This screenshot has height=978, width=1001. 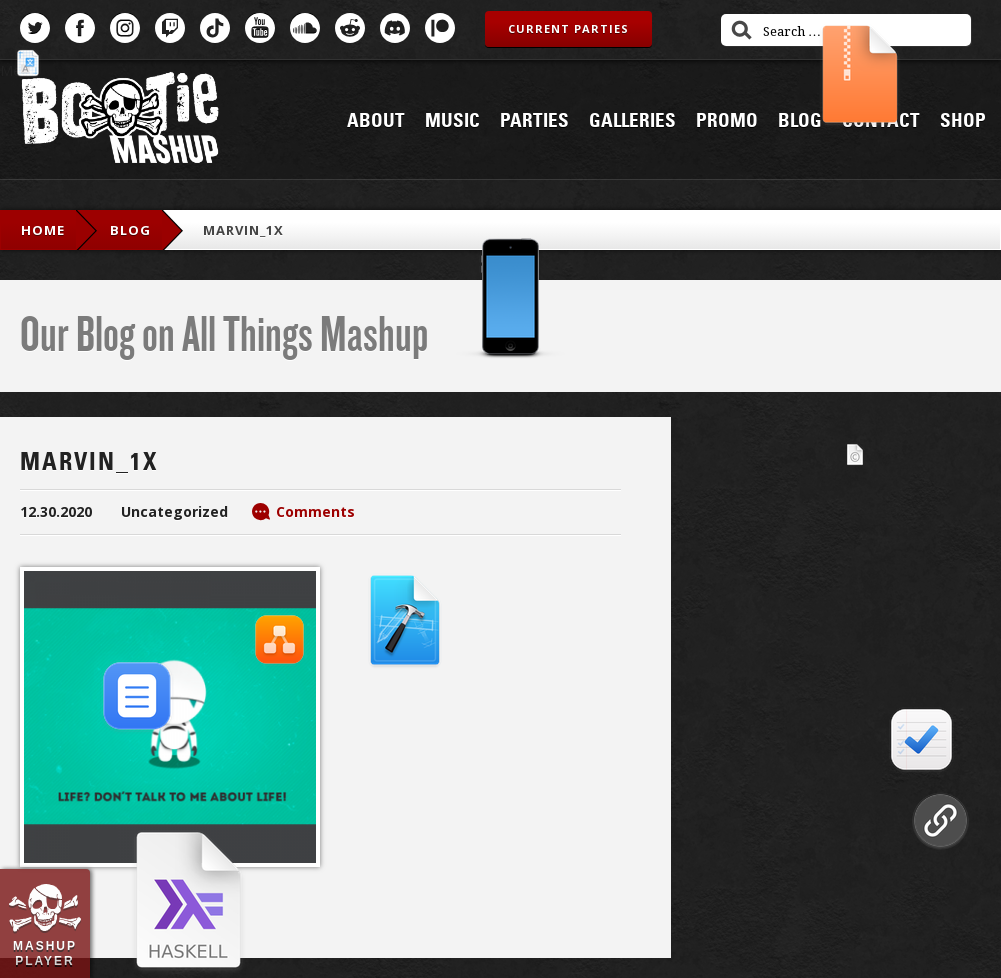 I want to click on a haskell source code file, so click(x=188, y=902).